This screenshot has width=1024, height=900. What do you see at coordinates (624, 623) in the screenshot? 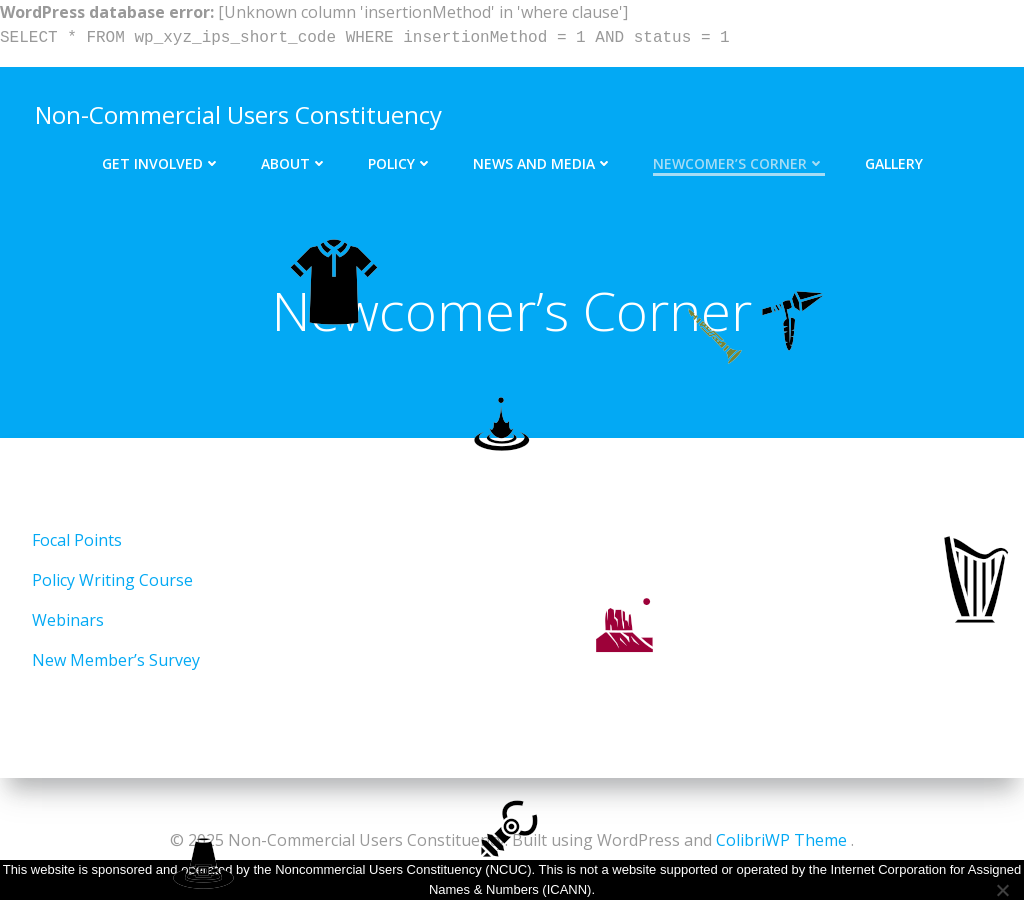
I see `navigate to Monument Valley game` at bounding box center [624, 623].